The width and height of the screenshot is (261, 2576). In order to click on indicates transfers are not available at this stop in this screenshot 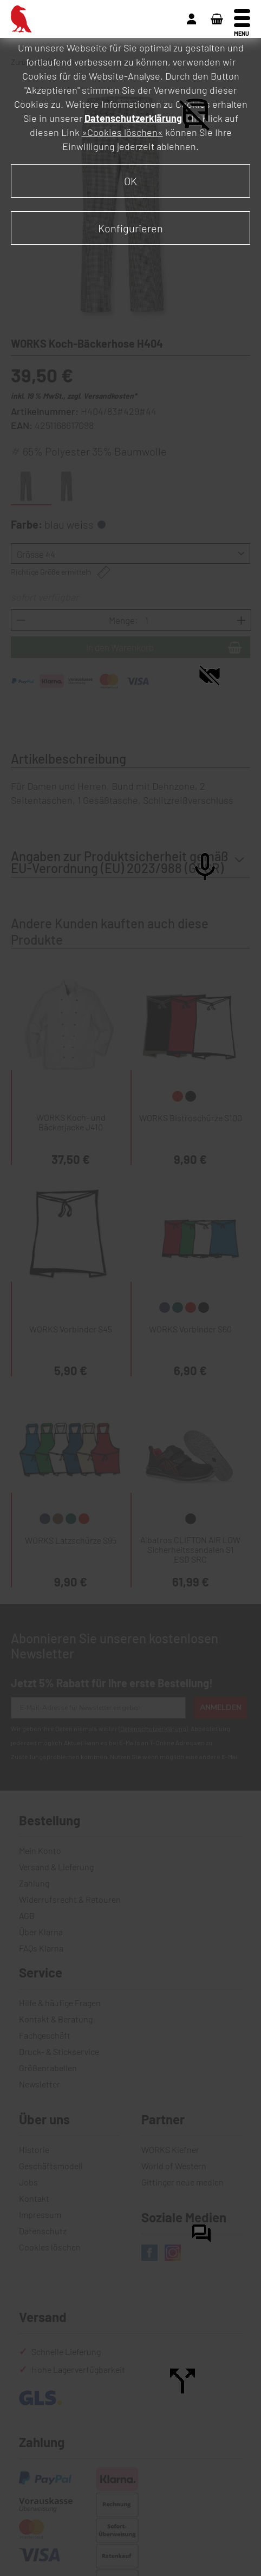, I will do `click(195, 114)`.